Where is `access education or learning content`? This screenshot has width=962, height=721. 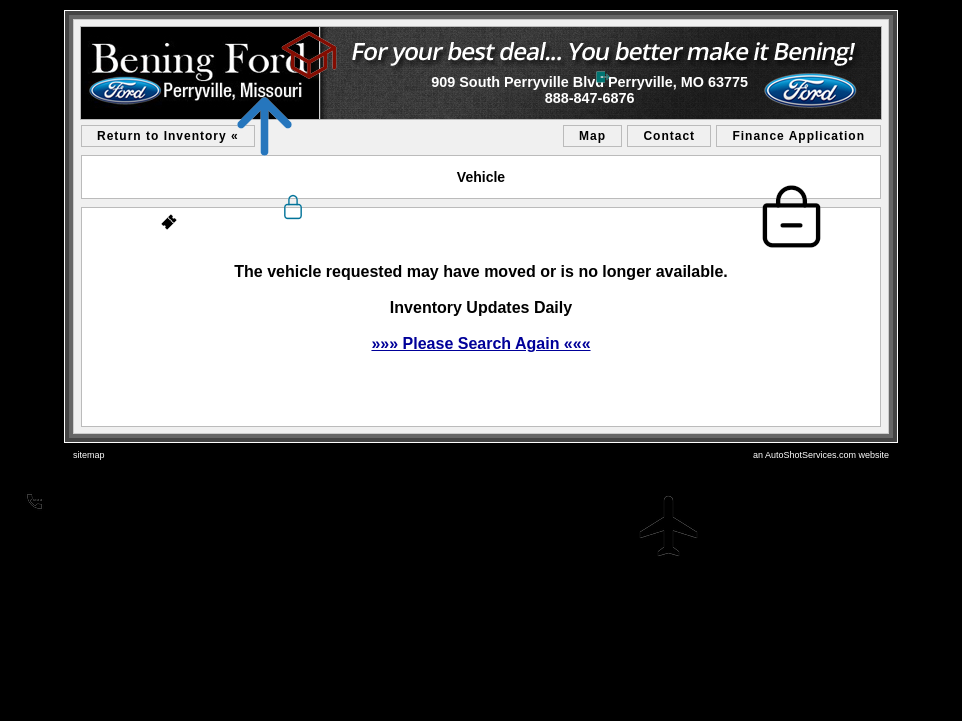 access education or learning content is located at coordinates (309, 55).